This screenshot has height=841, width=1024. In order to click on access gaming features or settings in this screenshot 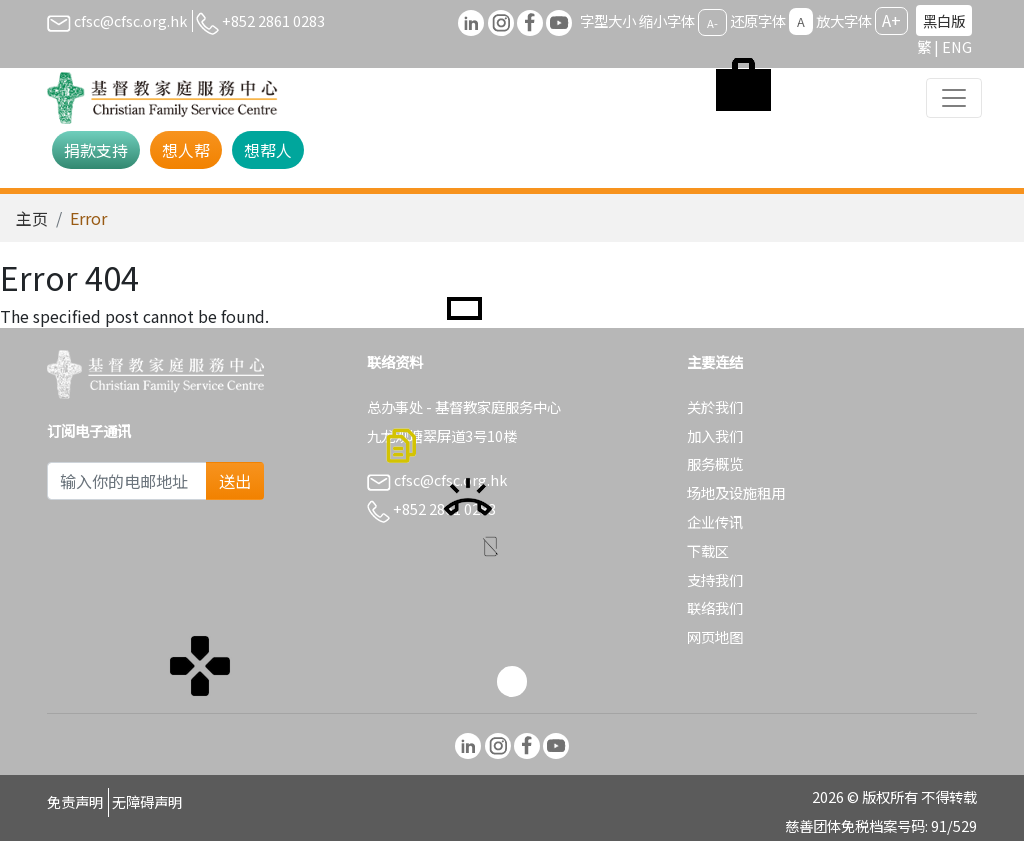, I will do `click(200, 666)`.